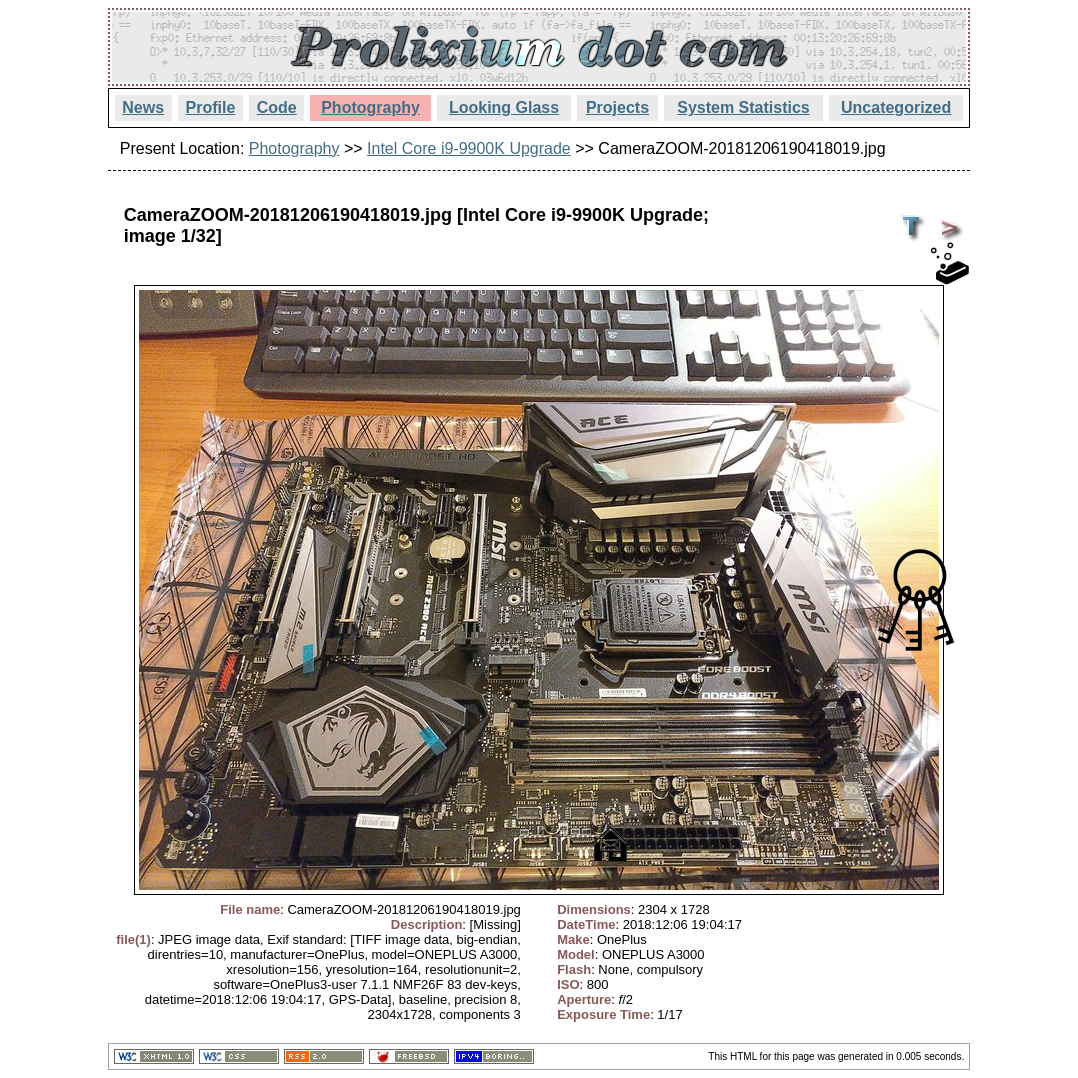  What do you see at coordinates (951, 264) in the screenshot?
I see `indicates cleaning or sanitization feature` at bounding box center [951, 264].